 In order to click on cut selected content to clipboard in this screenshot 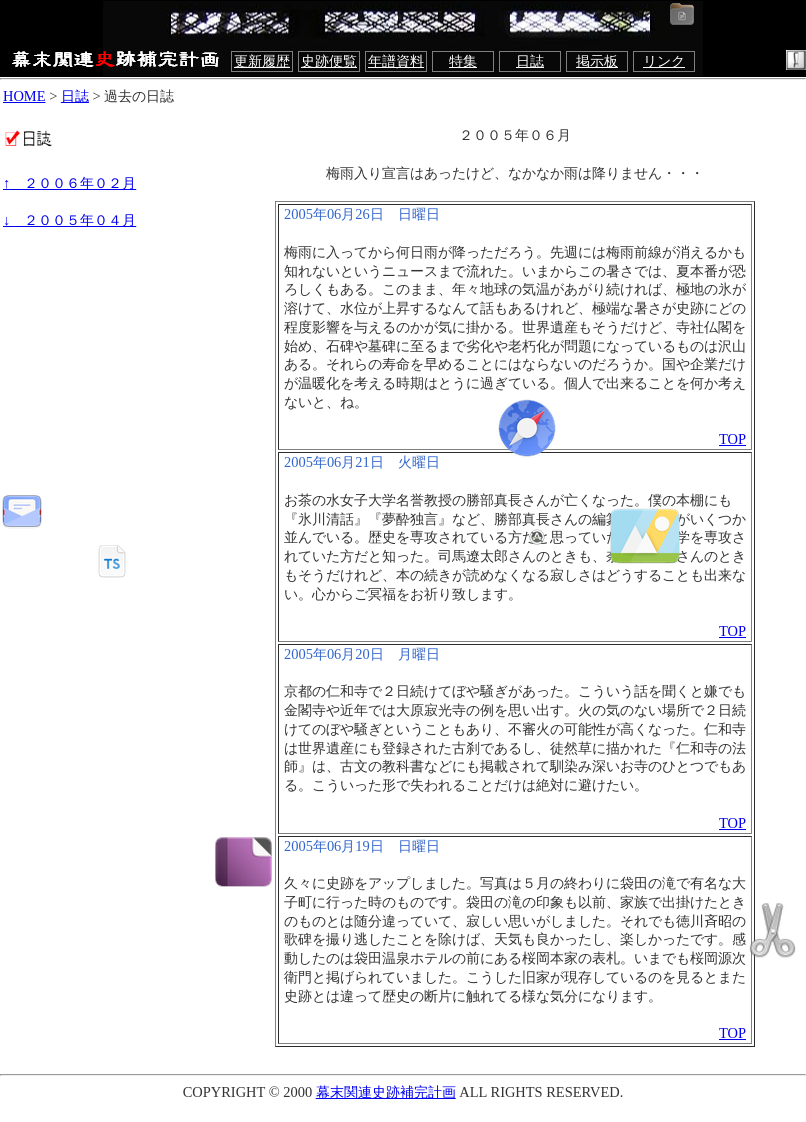, I will do `click(772, 930)`.